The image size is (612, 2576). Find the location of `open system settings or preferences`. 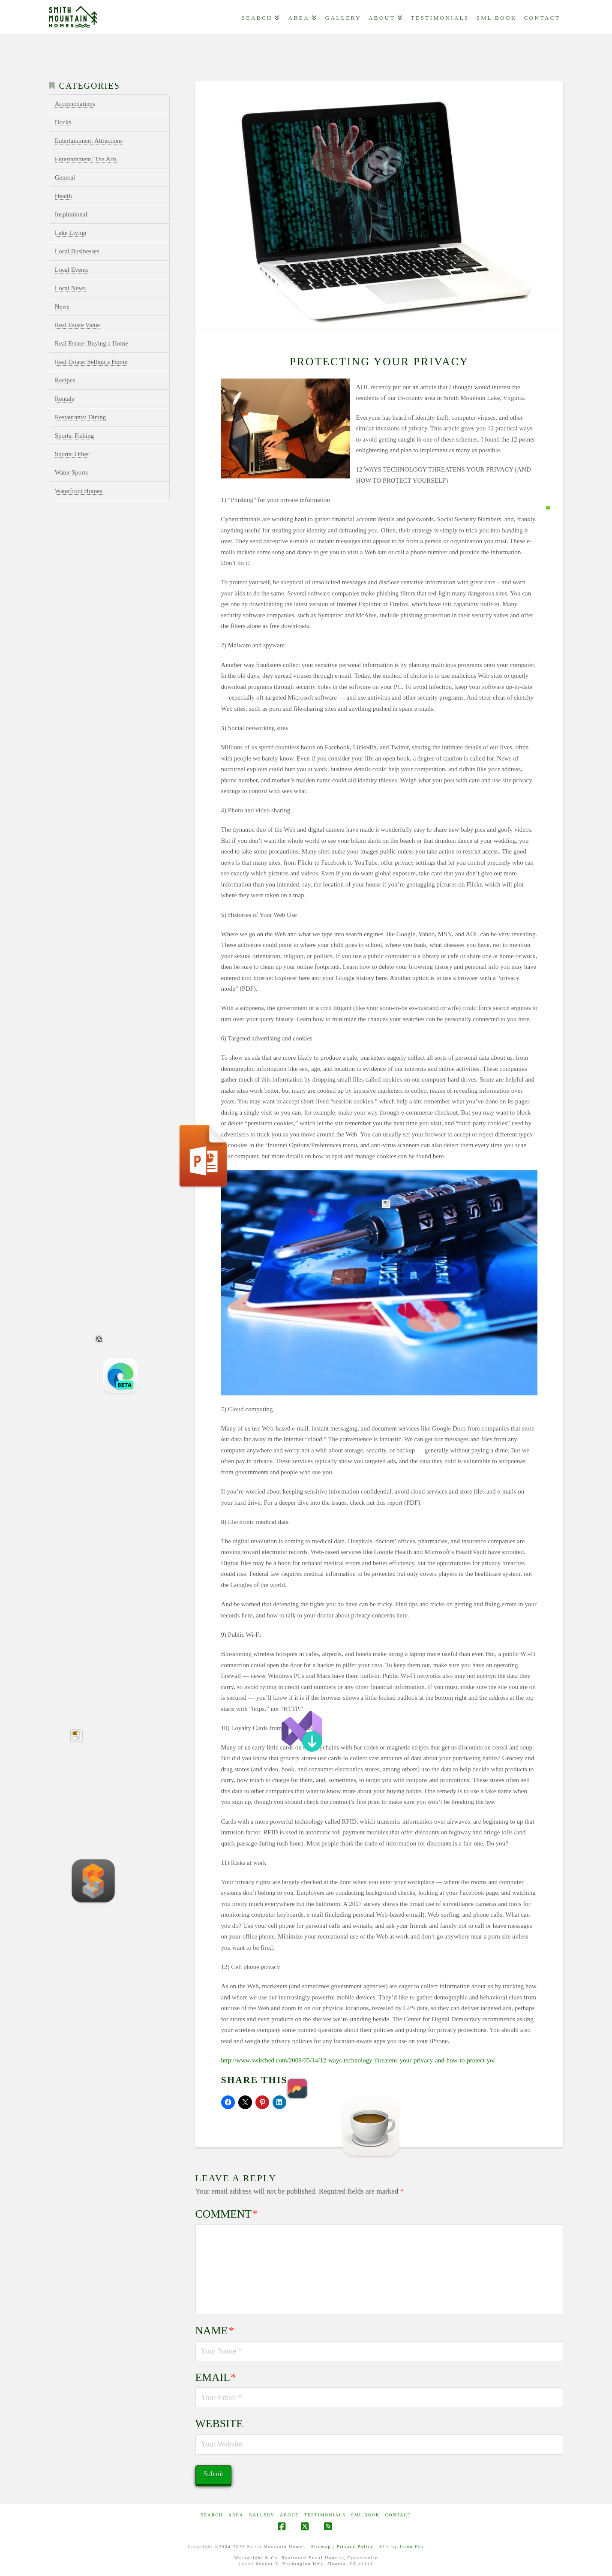

open system settings or preferences is located at coordinates (76, 1736).